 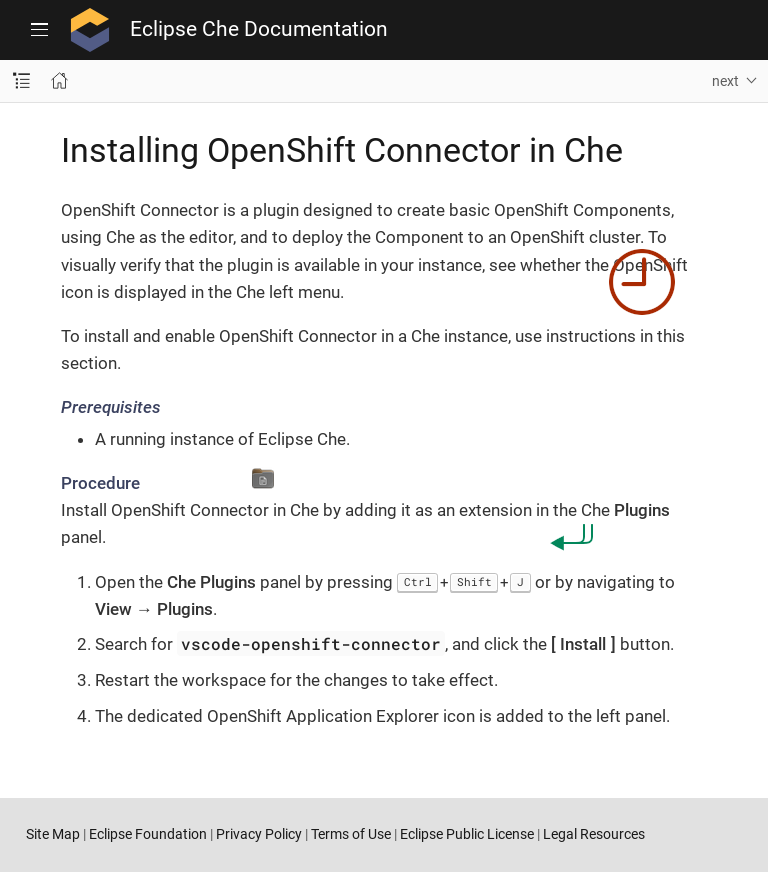 I want to click on open your documents folder, so click(x=263, y=478).